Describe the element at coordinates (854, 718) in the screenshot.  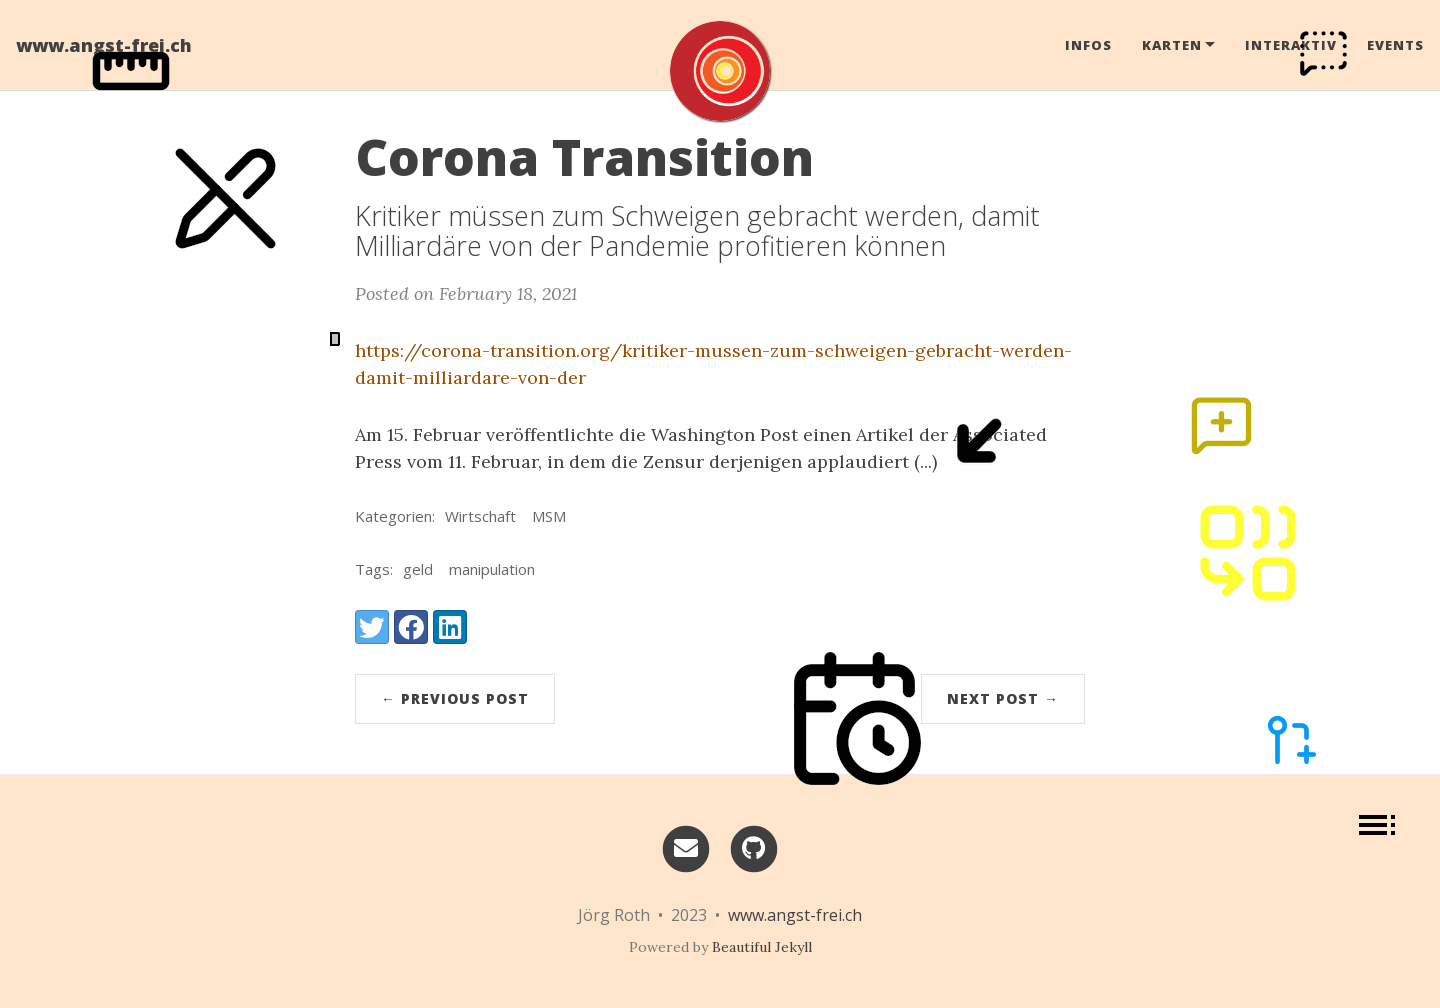
I see `schedule an event or appointment` at that location.